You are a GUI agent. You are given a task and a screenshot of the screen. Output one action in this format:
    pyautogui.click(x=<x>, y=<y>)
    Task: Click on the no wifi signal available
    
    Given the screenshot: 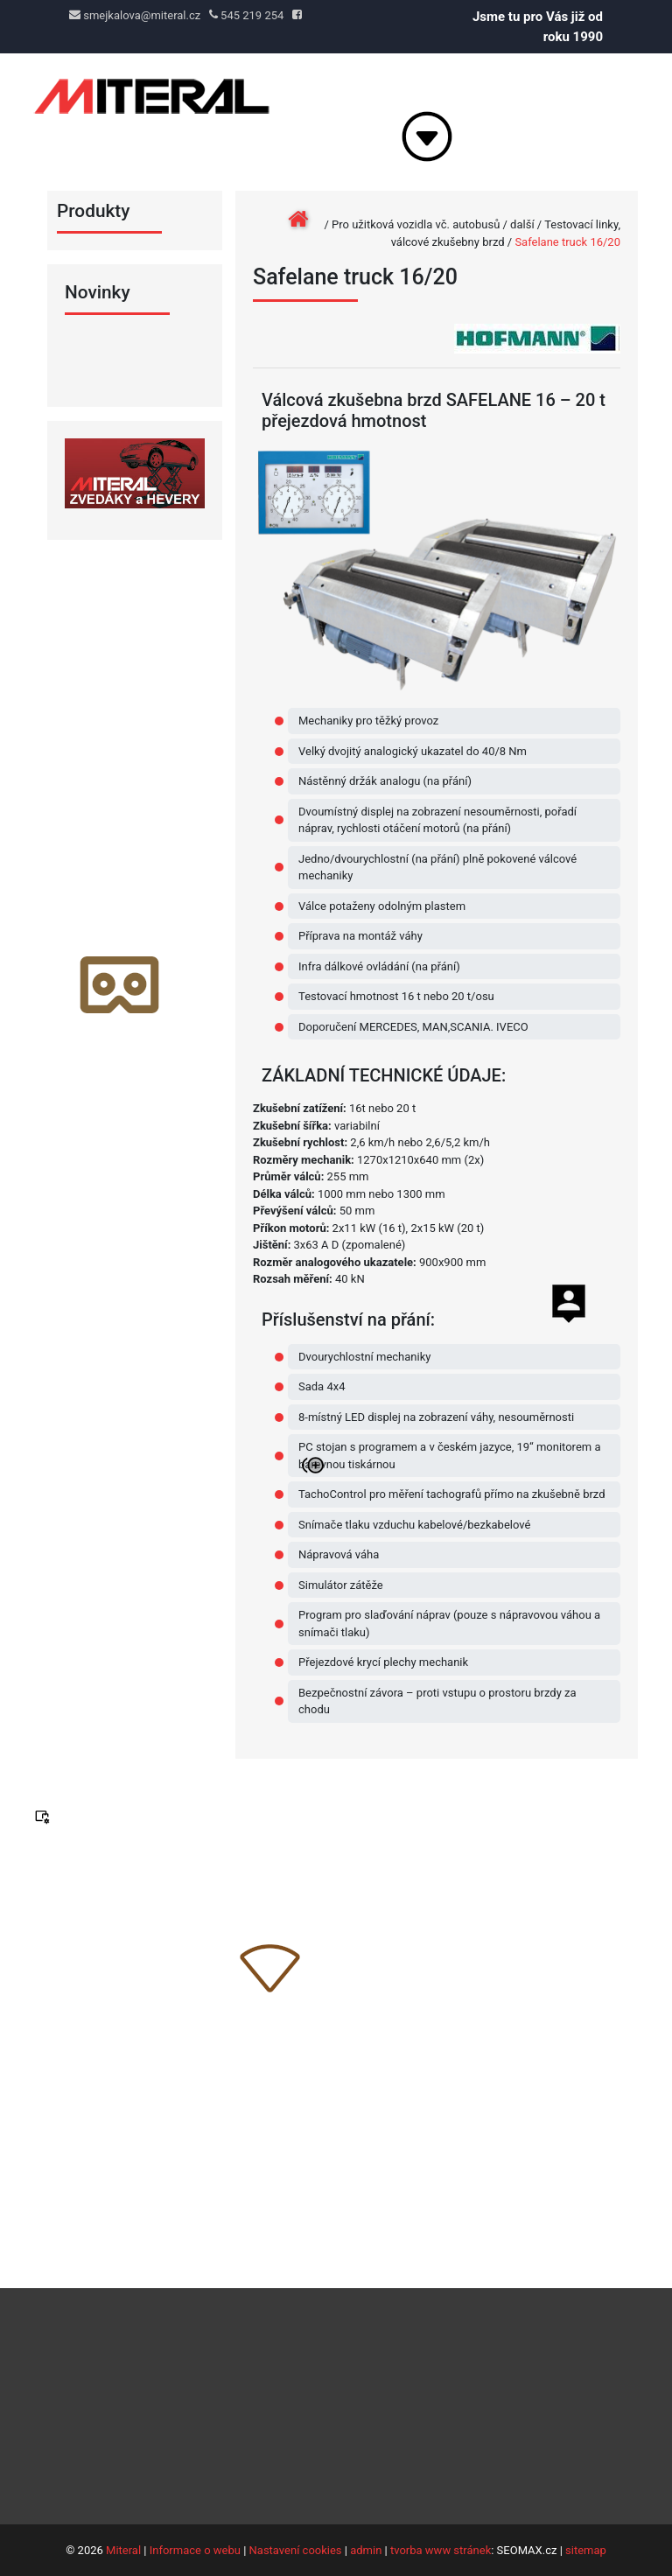 What is the action you would take?
    pyautogui.click(x=270, y=1968)
    